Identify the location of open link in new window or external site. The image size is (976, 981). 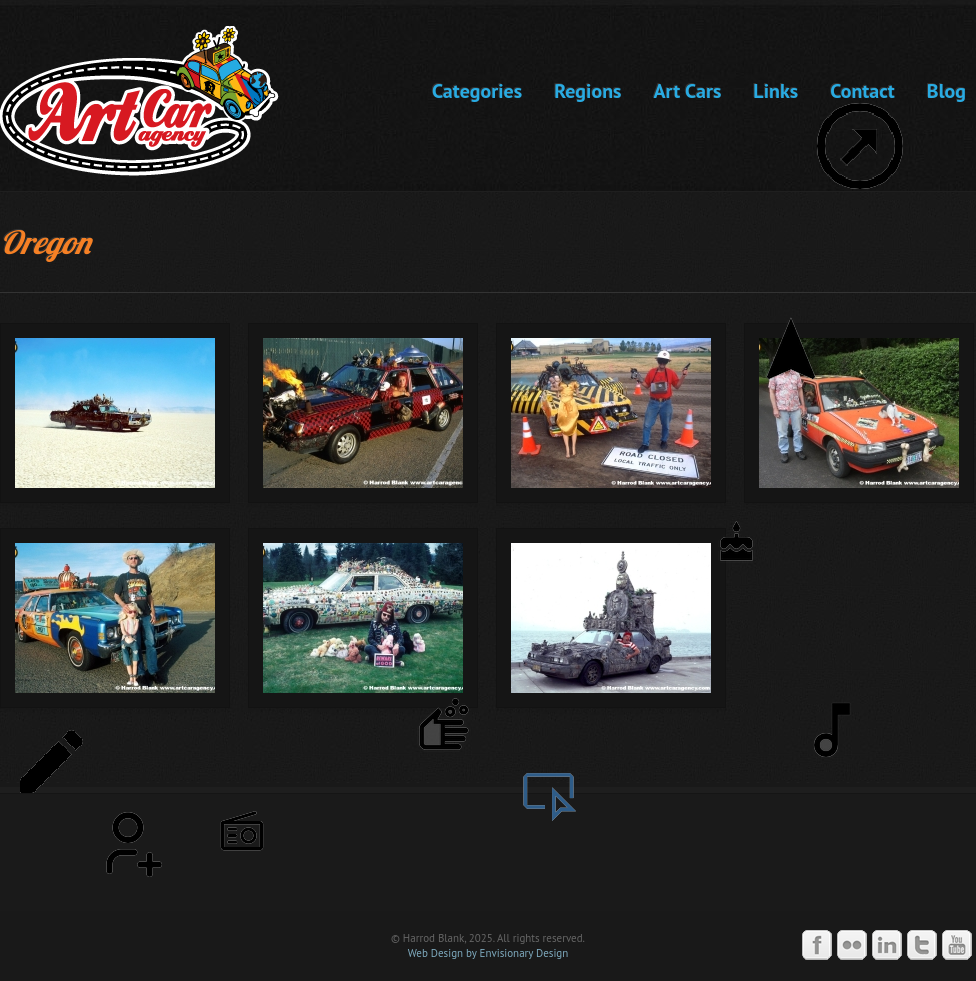
(860, 146).